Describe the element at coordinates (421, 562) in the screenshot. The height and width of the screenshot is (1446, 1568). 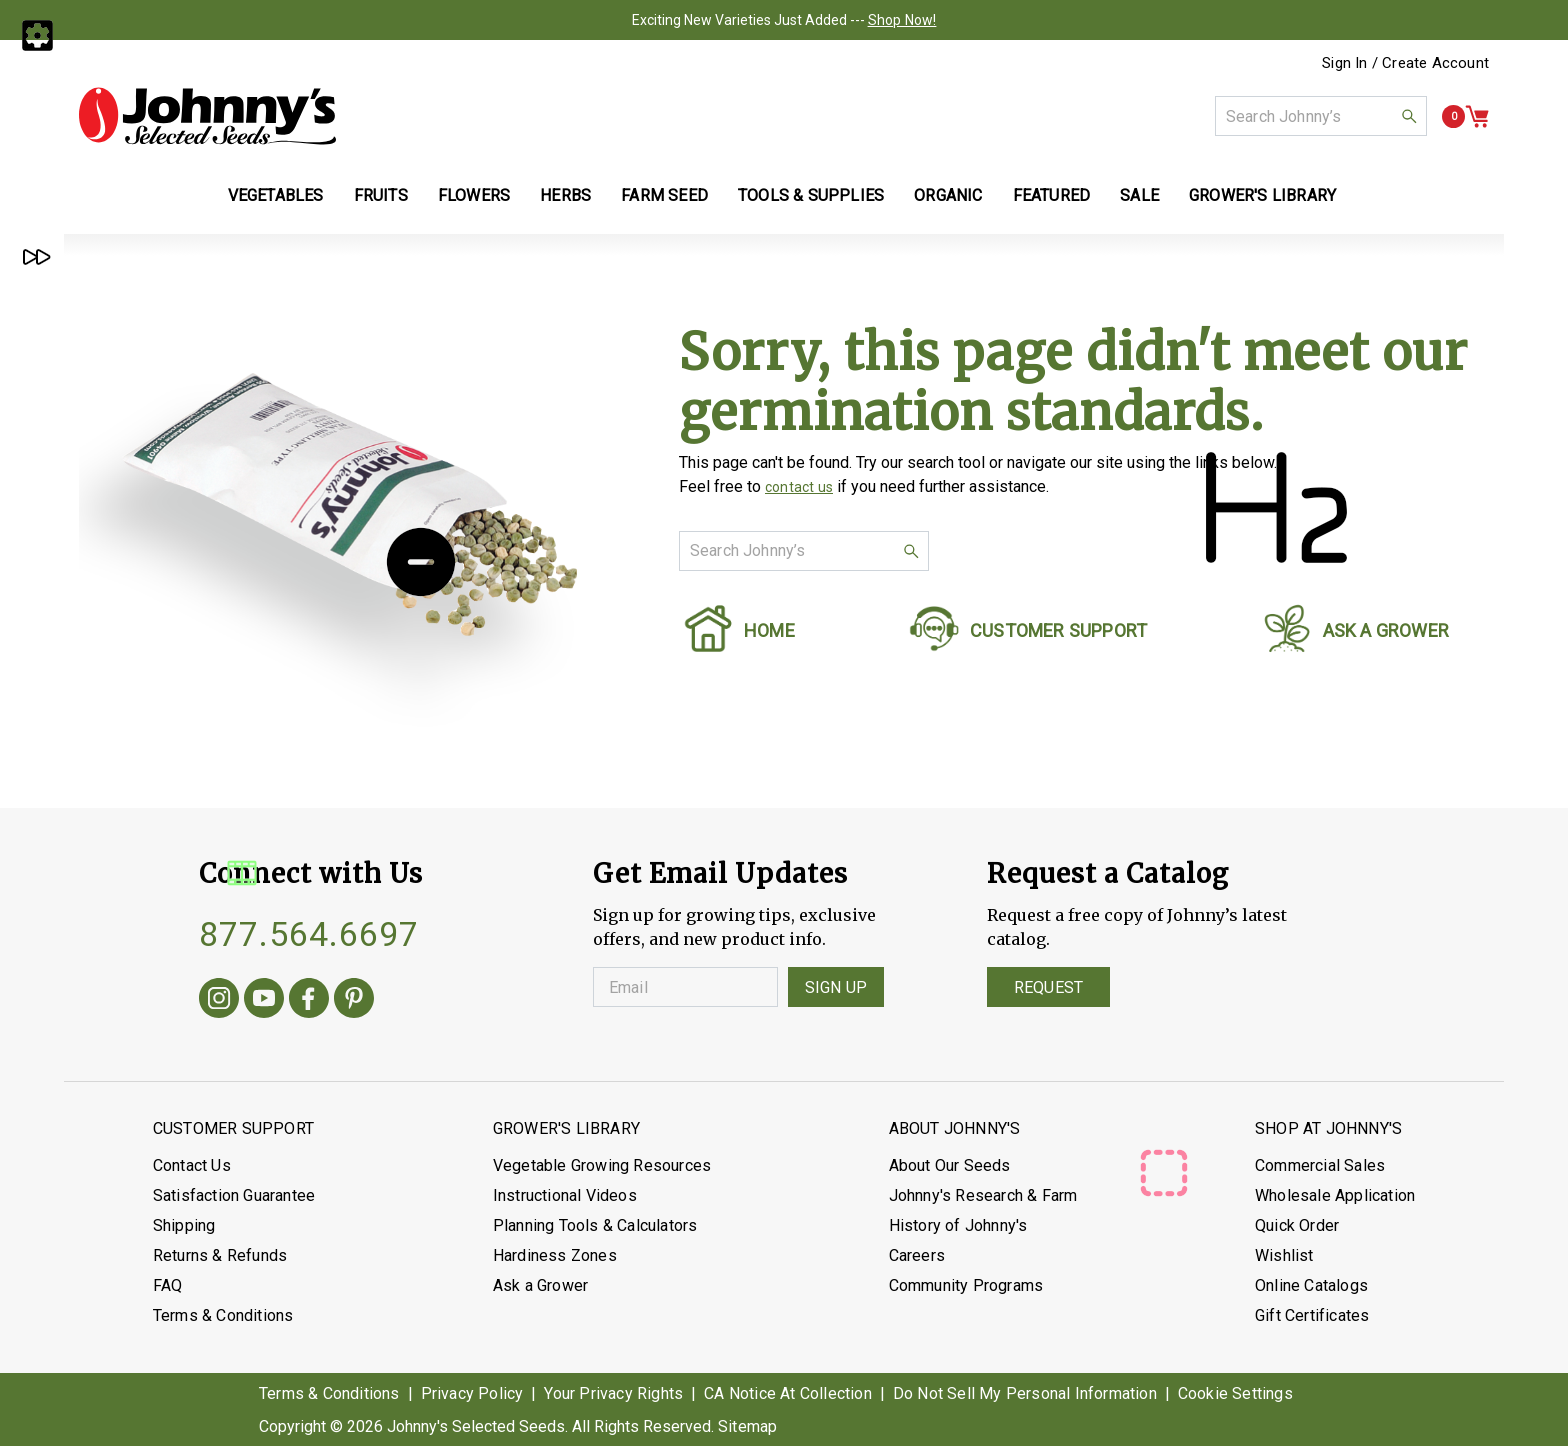
I see `remove an item from a list or collection` at that location.